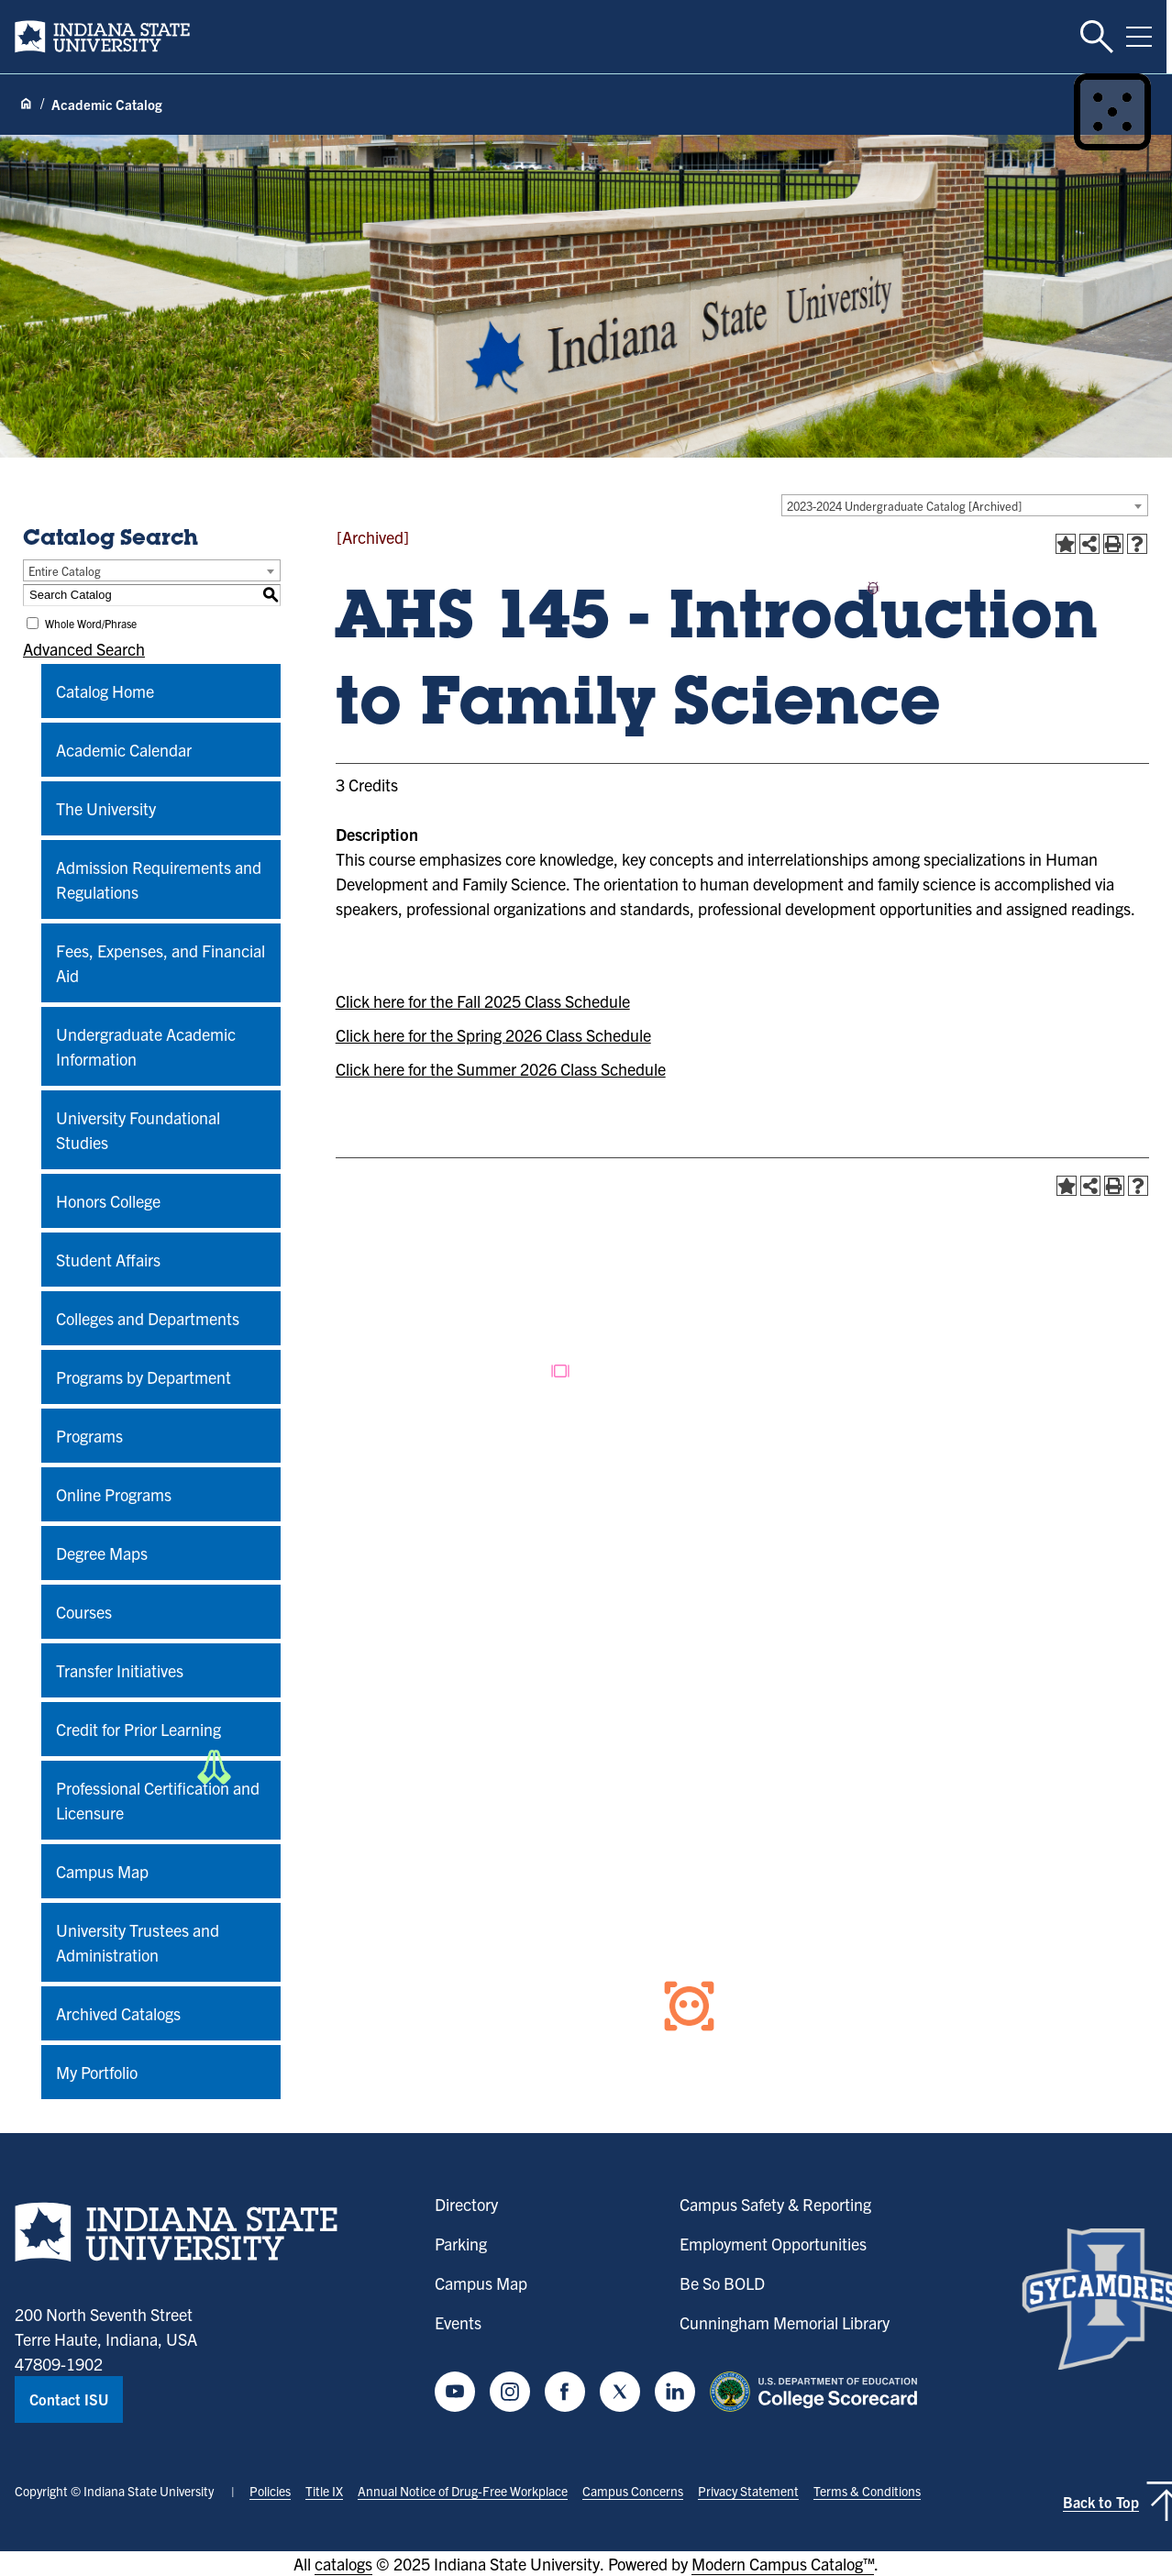 Image resolution: width=1172 pixels, height=2576 pixels. I want to click on start a slideshow presentation, so click(560, 1371).